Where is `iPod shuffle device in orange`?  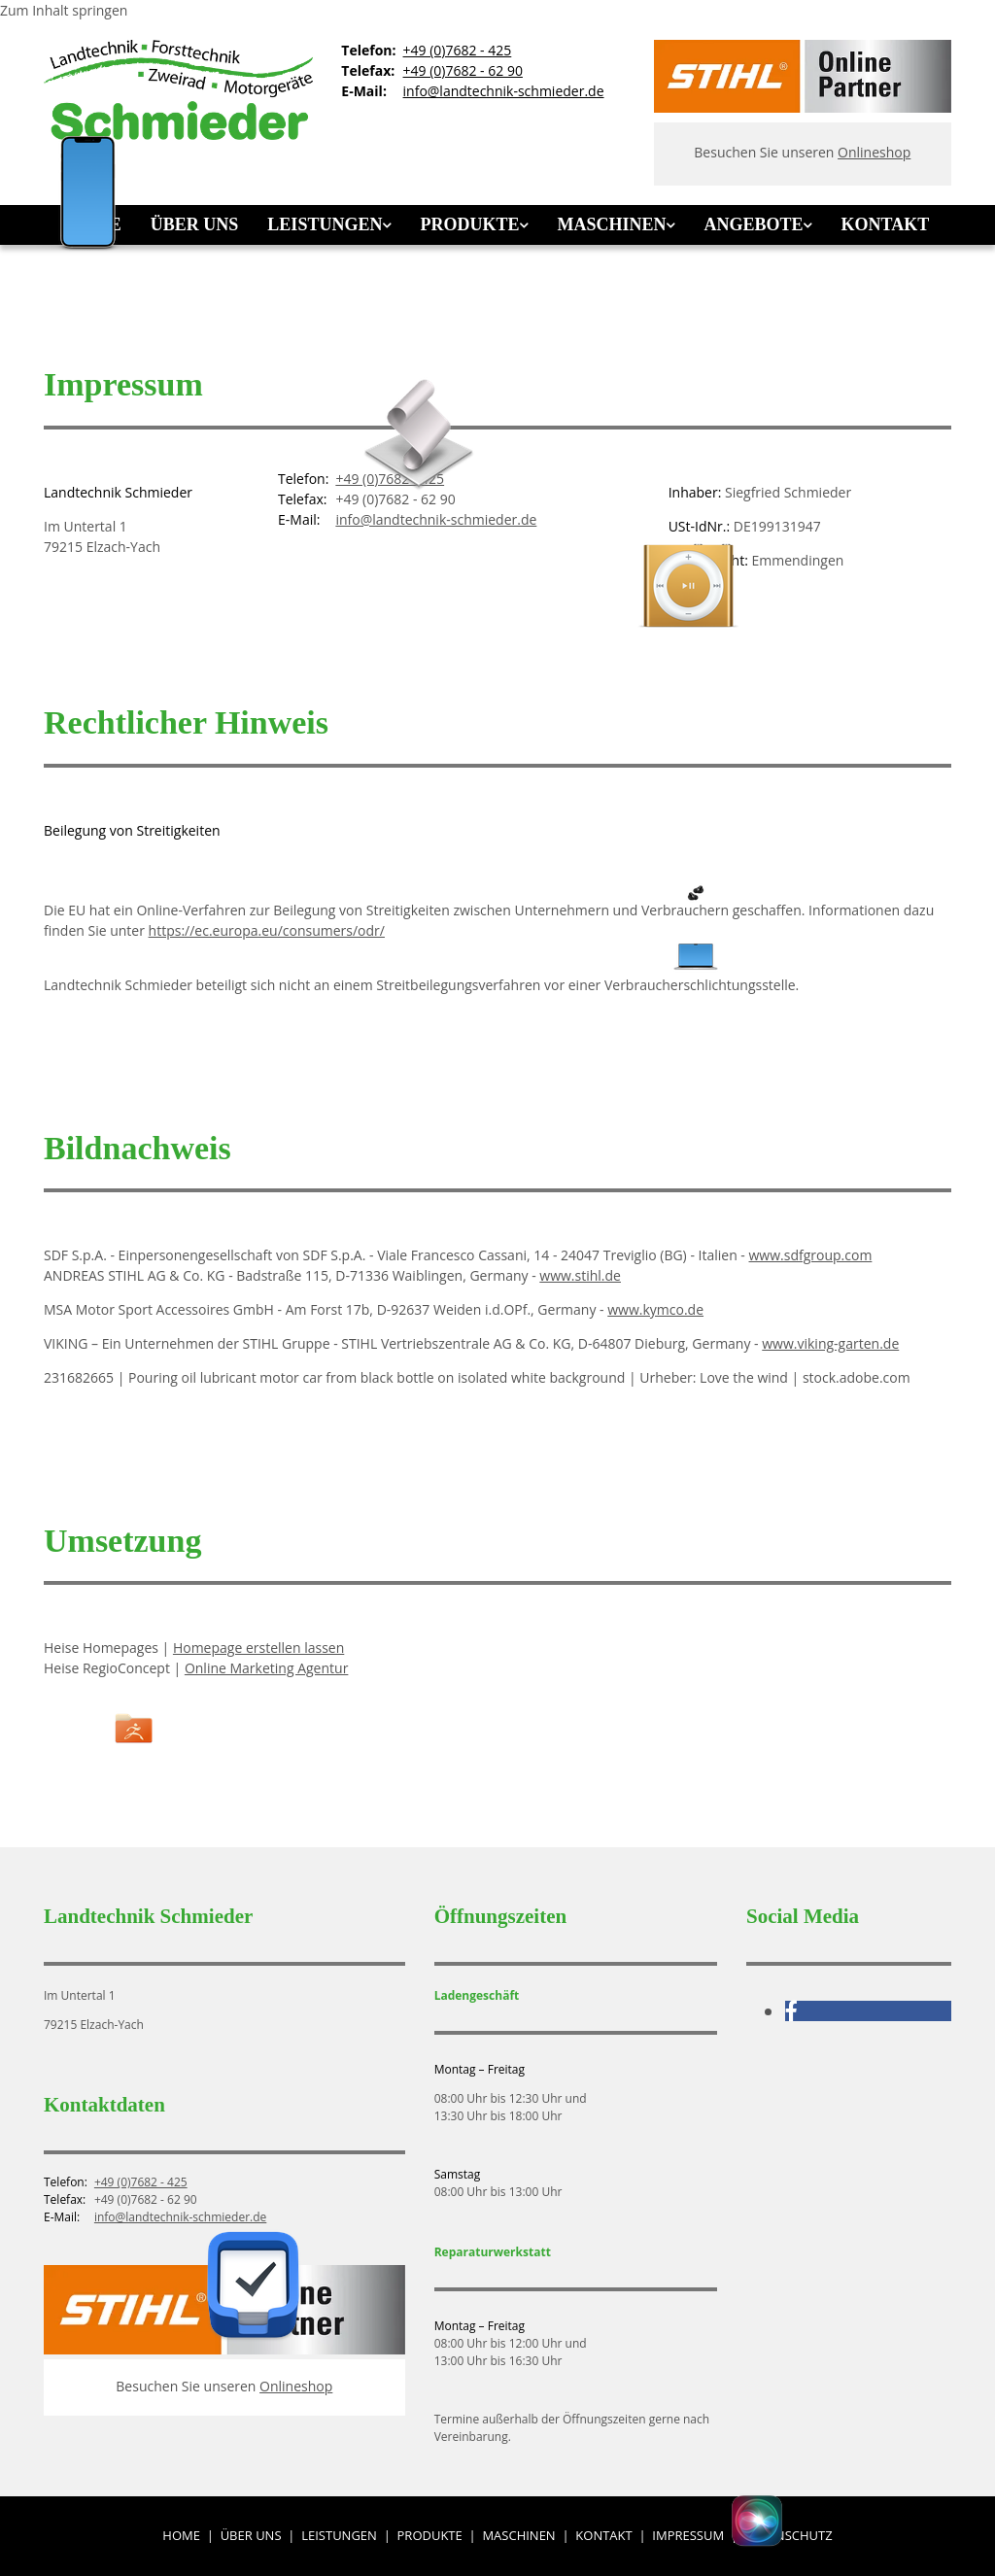 iPod shuffle device in orange is located at coordinates (688, 585).